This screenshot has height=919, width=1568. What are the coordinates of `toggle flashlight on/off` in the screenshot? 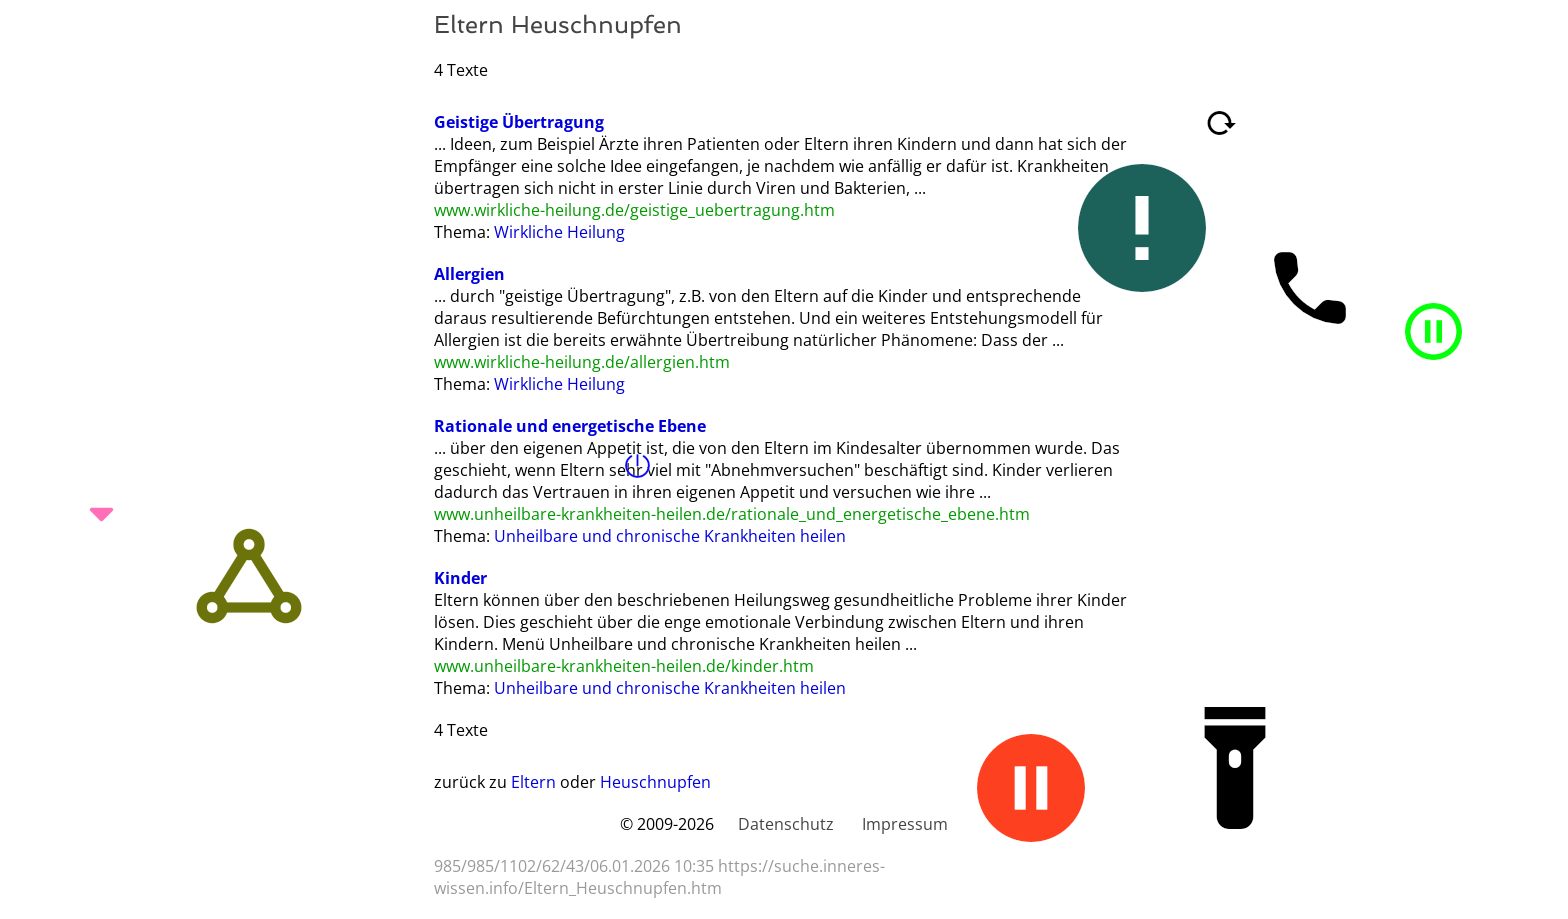 It's located at (1235, 768).